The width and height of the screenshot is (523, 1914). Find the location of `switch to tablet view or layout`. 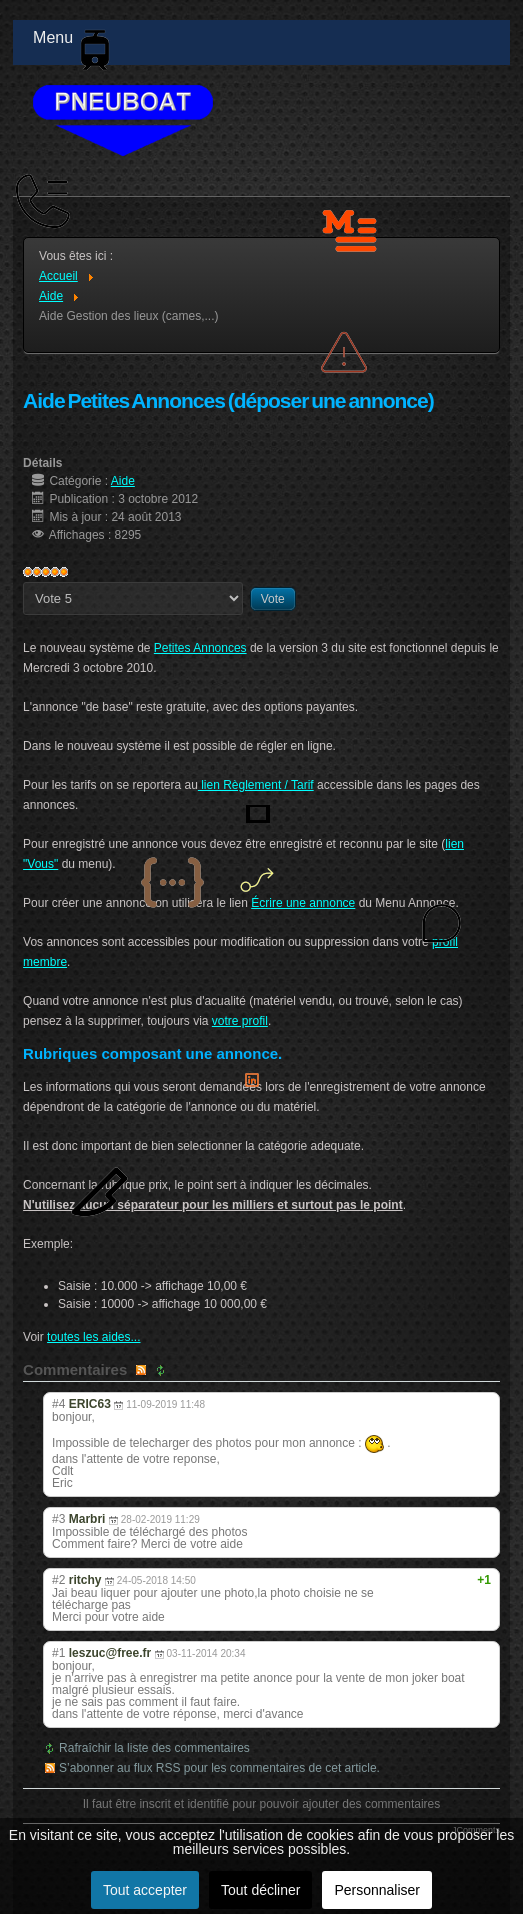

switch to tablet view or layout is located at coordinates (258, 814).